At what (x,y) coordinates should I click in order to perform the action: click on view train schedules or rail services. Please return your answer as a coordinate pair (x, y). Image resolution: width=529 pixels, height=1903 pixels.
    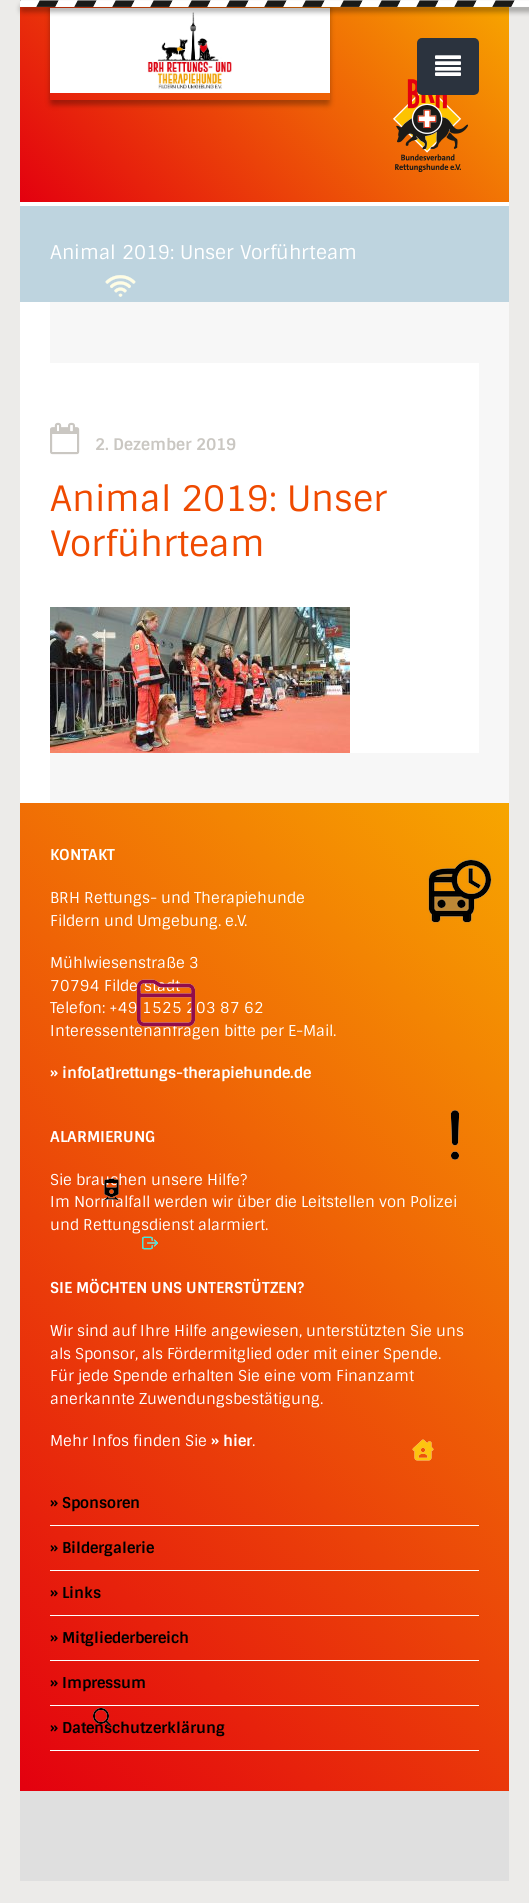
    Looking at the image, I should click on (111, 1189).